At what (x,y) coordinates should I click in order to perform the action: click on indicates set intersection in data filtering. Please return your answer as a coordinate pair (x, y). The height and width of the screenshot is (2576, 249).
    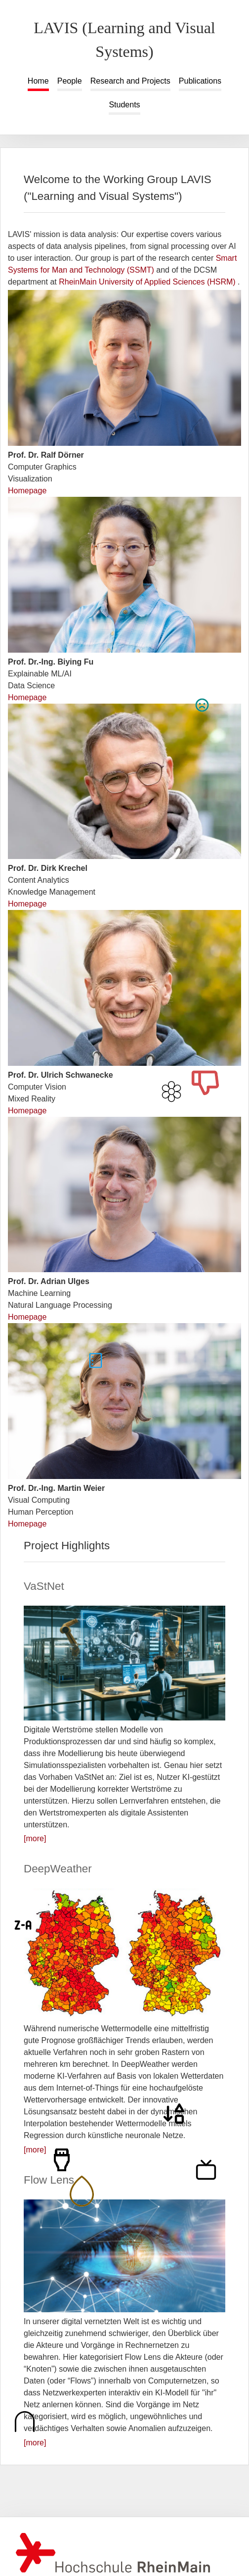
    Looking at the image, I should click on (25, 2422).